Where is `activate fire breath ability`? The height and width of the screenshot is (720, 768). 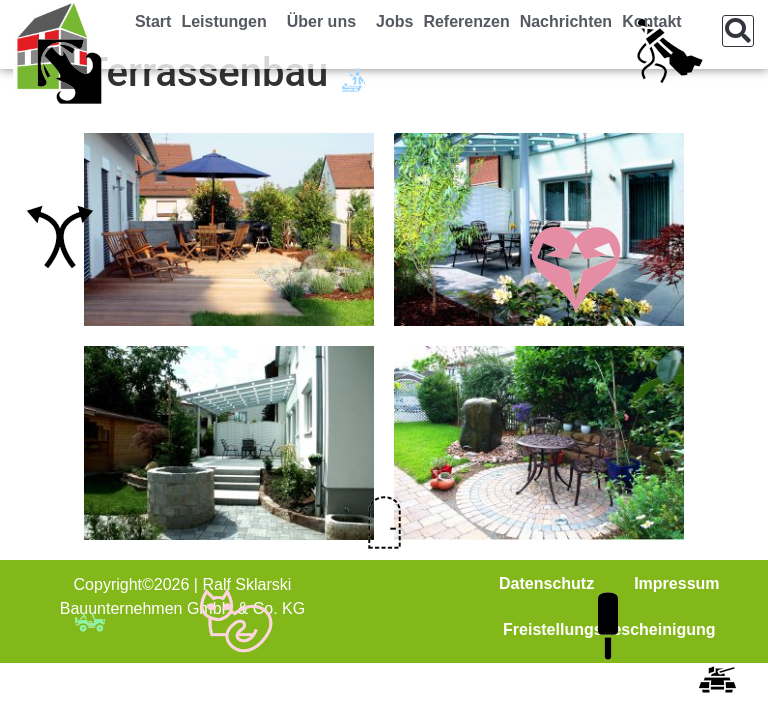
activate fire breath ability is located at coordinates (69, 71).